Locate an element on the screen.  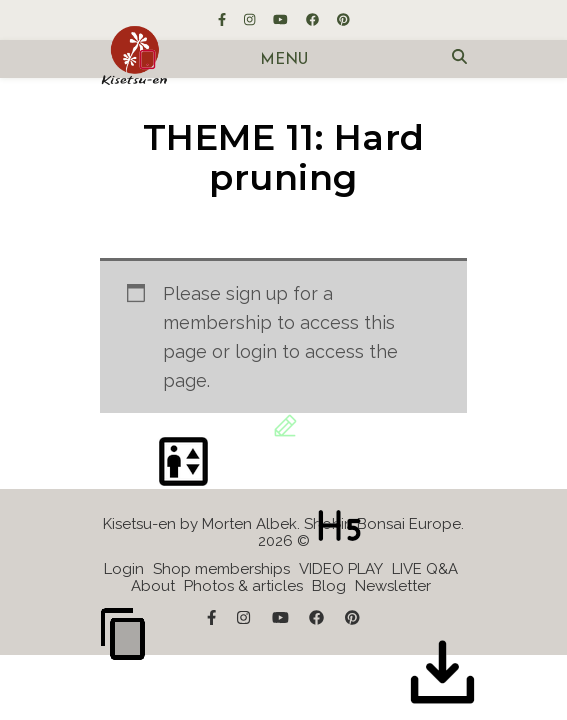
switch to tablet view is located at coordinates (147, 59).